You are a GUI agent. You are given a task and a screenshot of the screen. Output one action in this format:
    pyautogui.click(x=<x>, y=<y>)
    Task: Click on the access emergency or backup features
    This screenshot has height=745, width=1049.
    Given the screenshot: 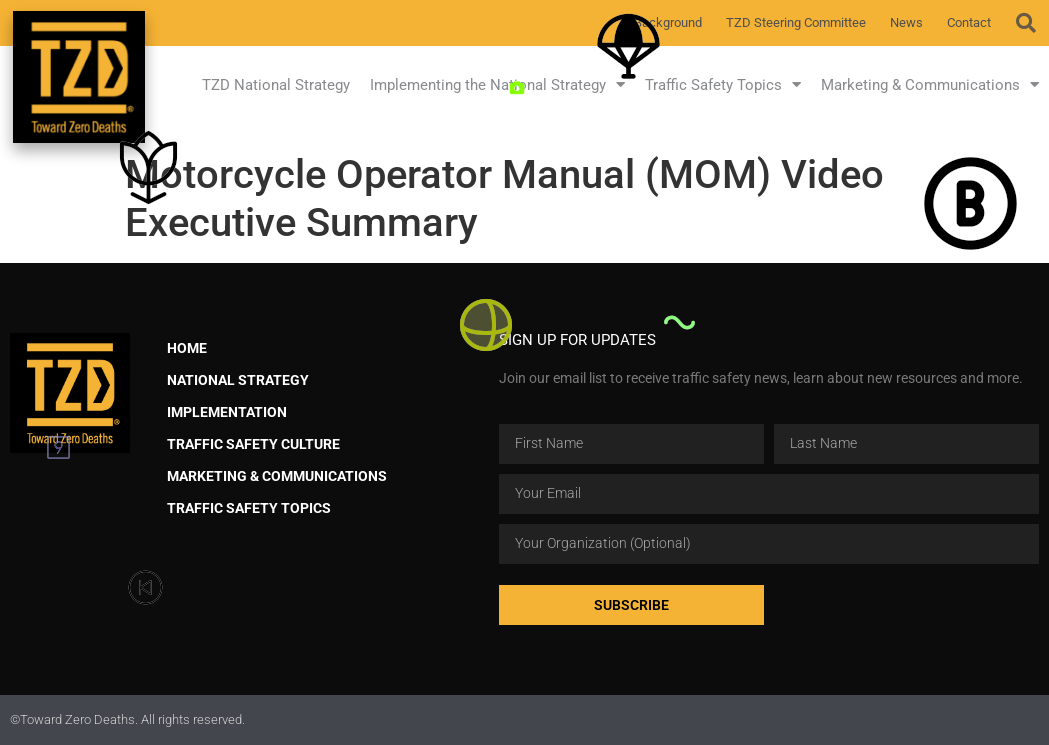 What is the action you would take?
    pyautogui.click(x=628, y=47)
    